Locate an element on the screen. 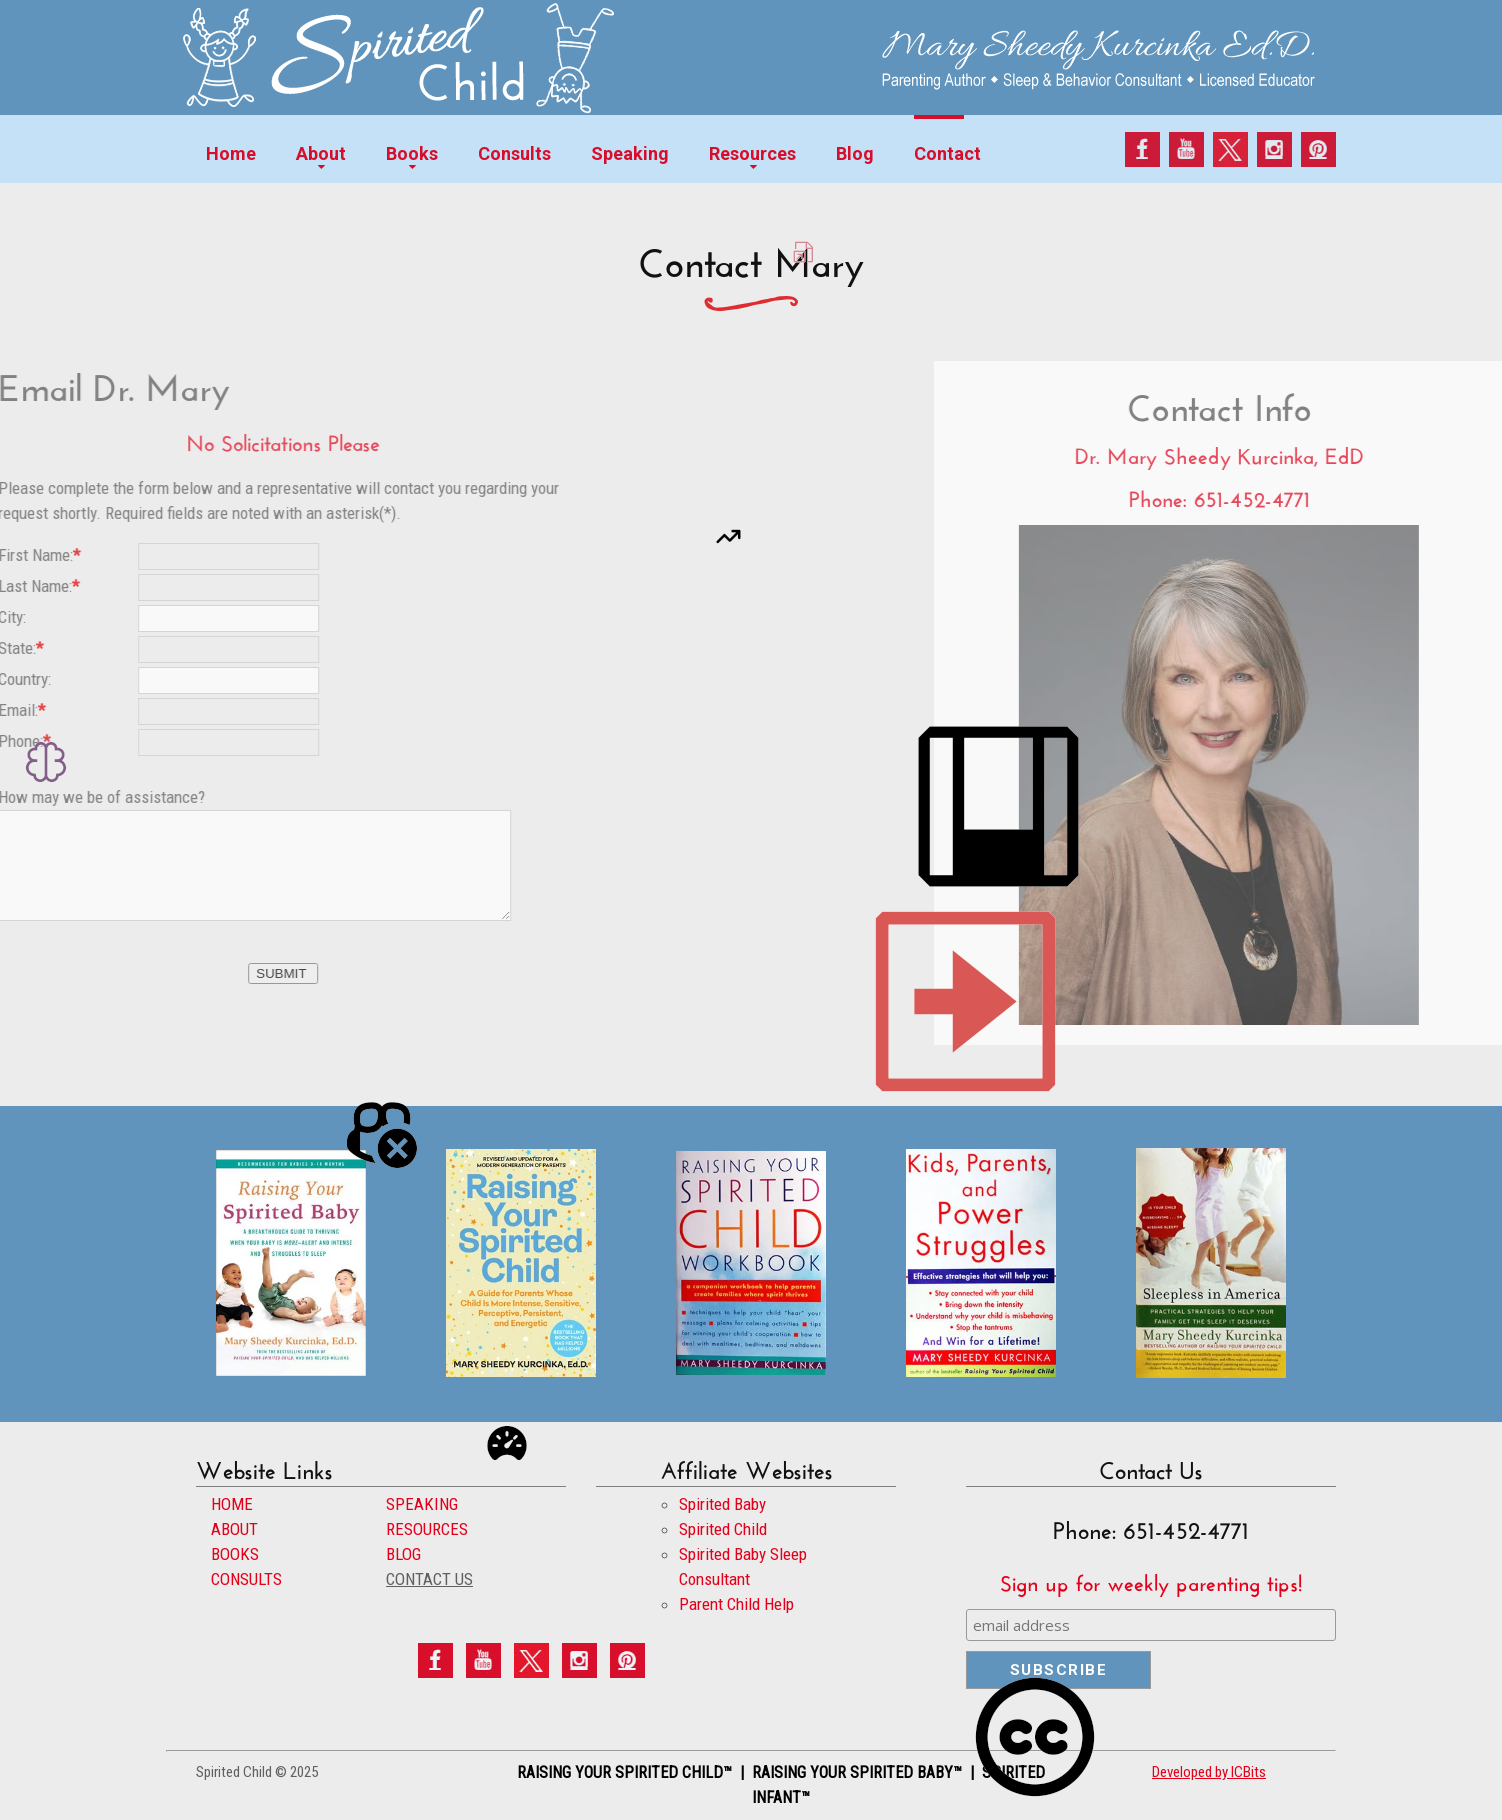 This screenshot has width=1502, height=1820. indicates content is licensed under creative commons is located at coordinates (1035, 1737).